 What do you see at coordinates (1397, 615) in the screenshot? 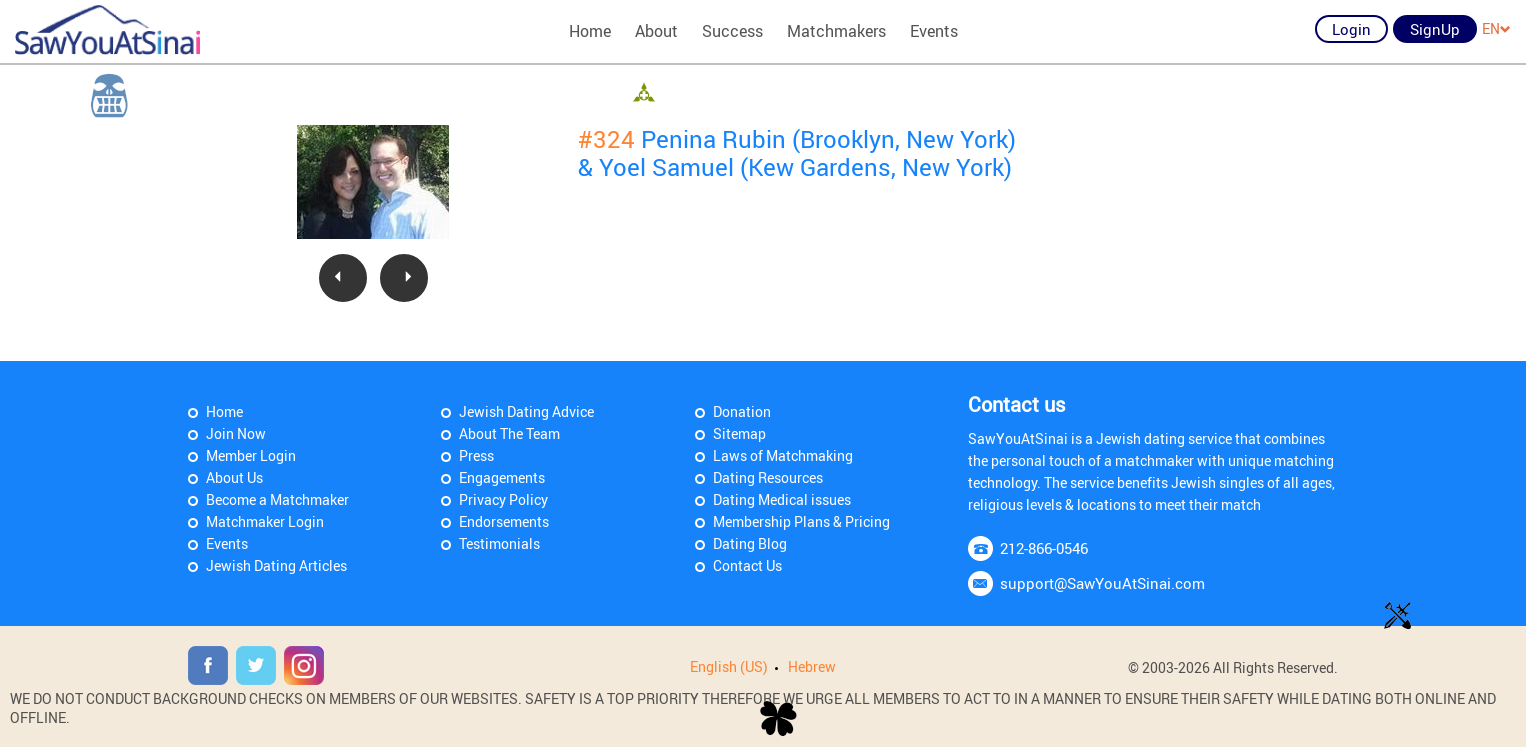
I see `access combat or adventure tools` at bounding box center [1397, 615].